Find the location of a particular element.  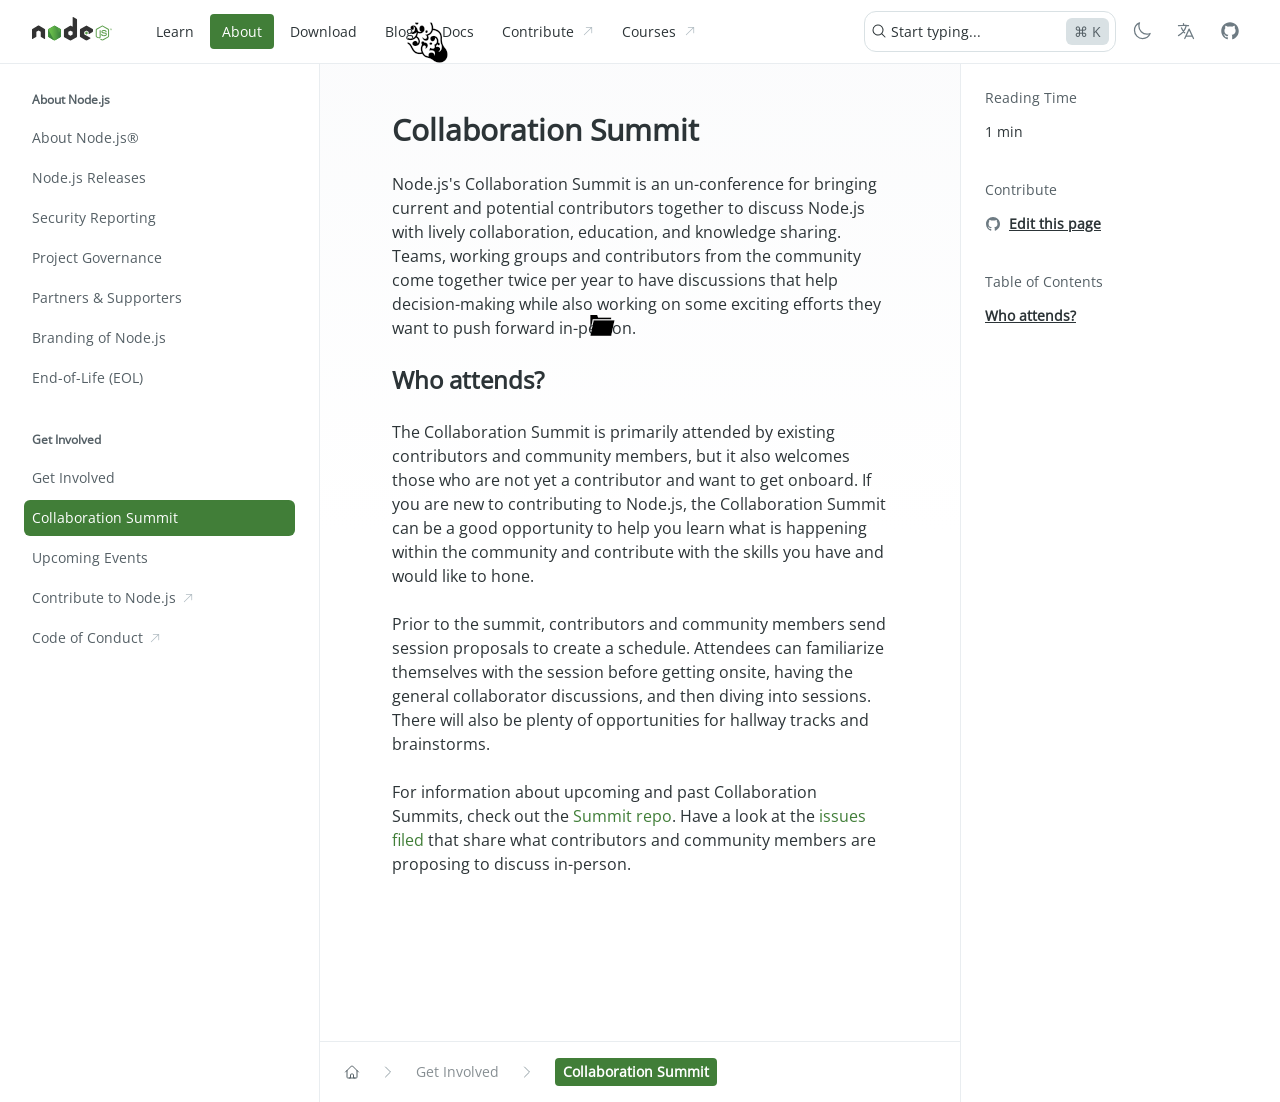

cast a fireball spell or ability is located at coordinates (427, 42).